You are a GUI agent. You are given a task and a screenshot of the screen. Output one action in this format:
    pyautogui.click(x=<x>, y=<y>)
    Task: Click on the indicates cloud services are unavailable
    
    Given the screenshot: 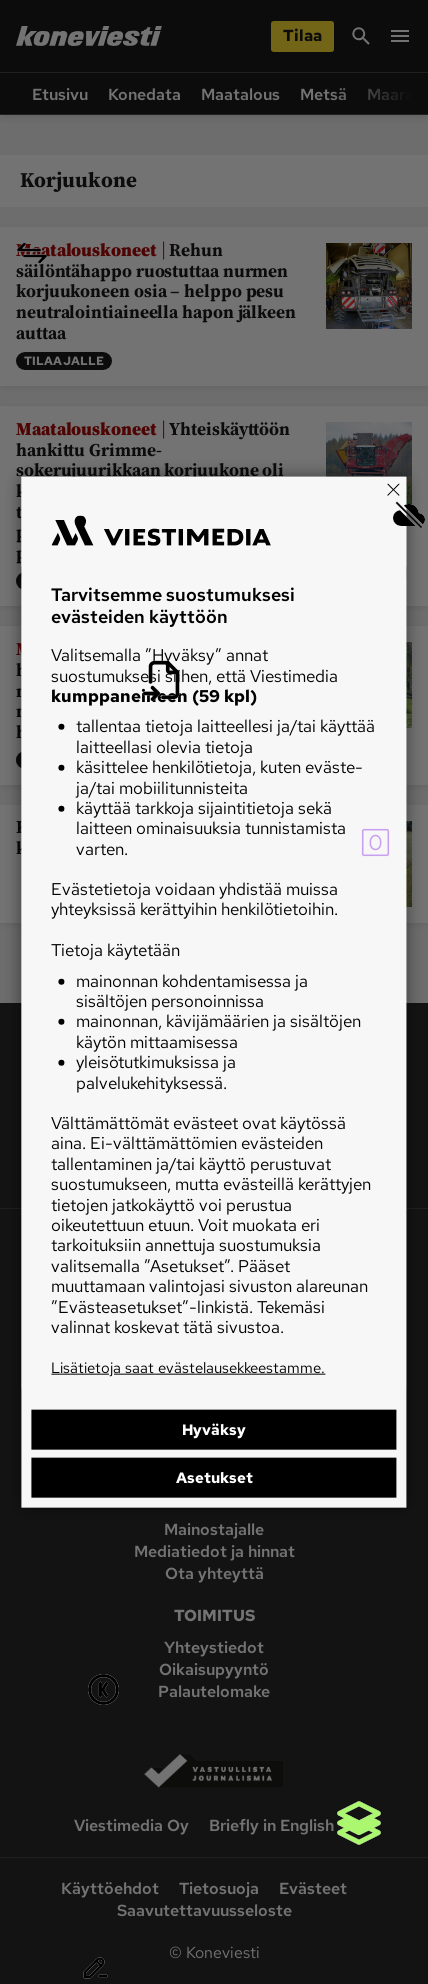 What is the action you would take?
    pyautogui.click(x=409, y=515)
    